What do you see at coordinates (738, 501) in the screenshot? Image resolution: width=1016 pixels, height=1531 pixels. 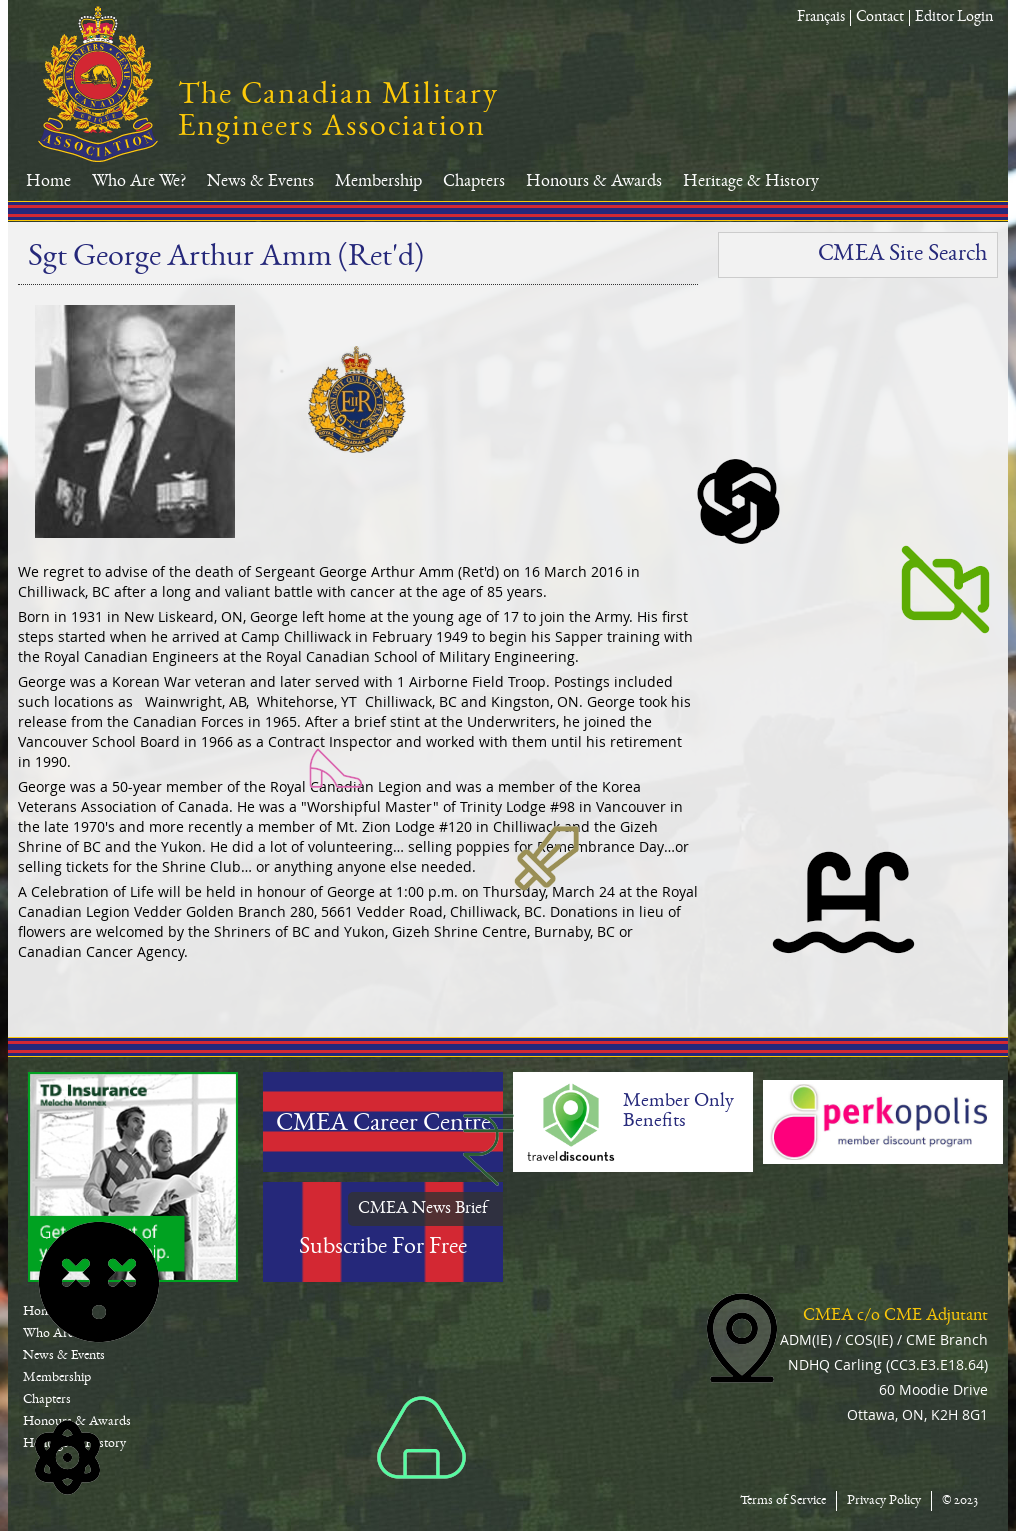 I see `open OpenAI or ChatGPT app` at bounding box center [738, 501].